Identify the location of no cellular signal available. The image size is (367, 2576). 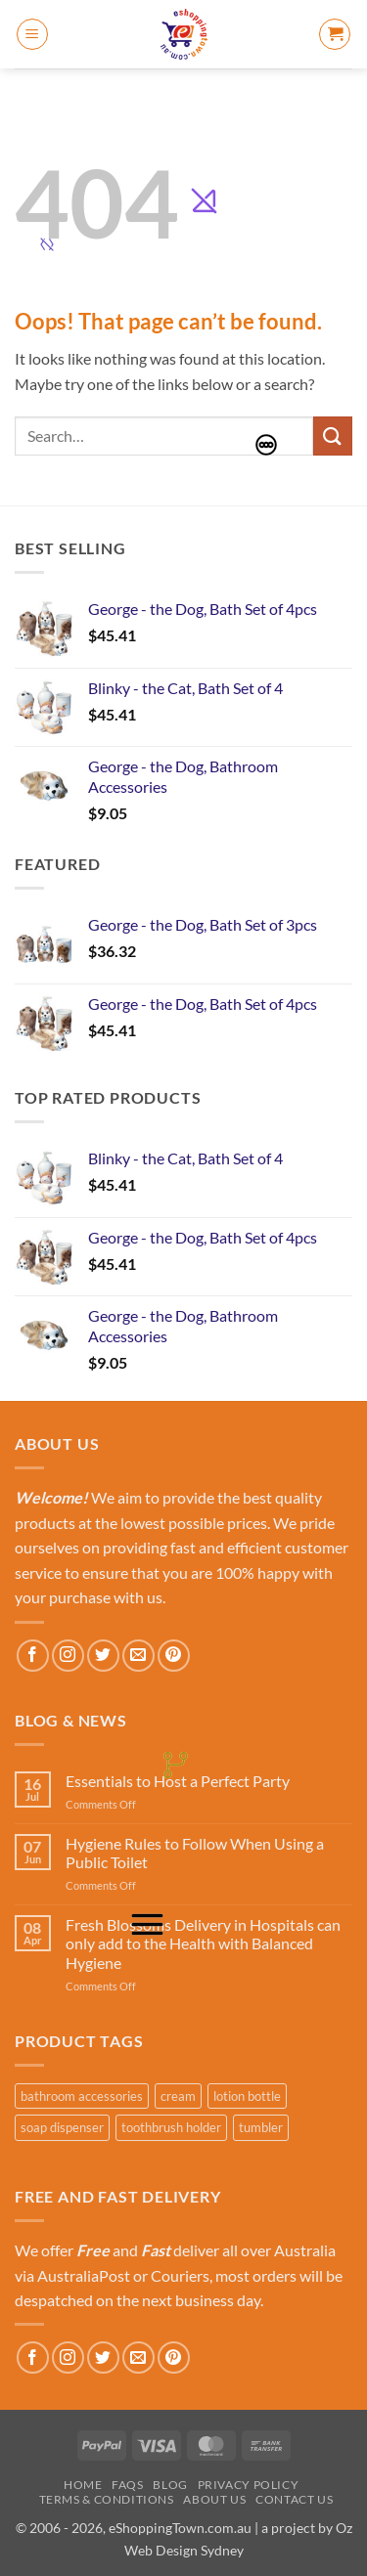
(204, 200).